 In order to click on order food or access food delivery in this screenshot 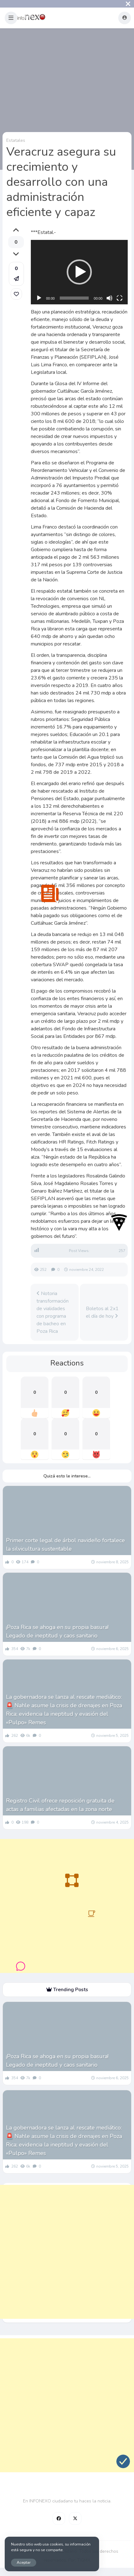, I will do `click(119, 1222)`.